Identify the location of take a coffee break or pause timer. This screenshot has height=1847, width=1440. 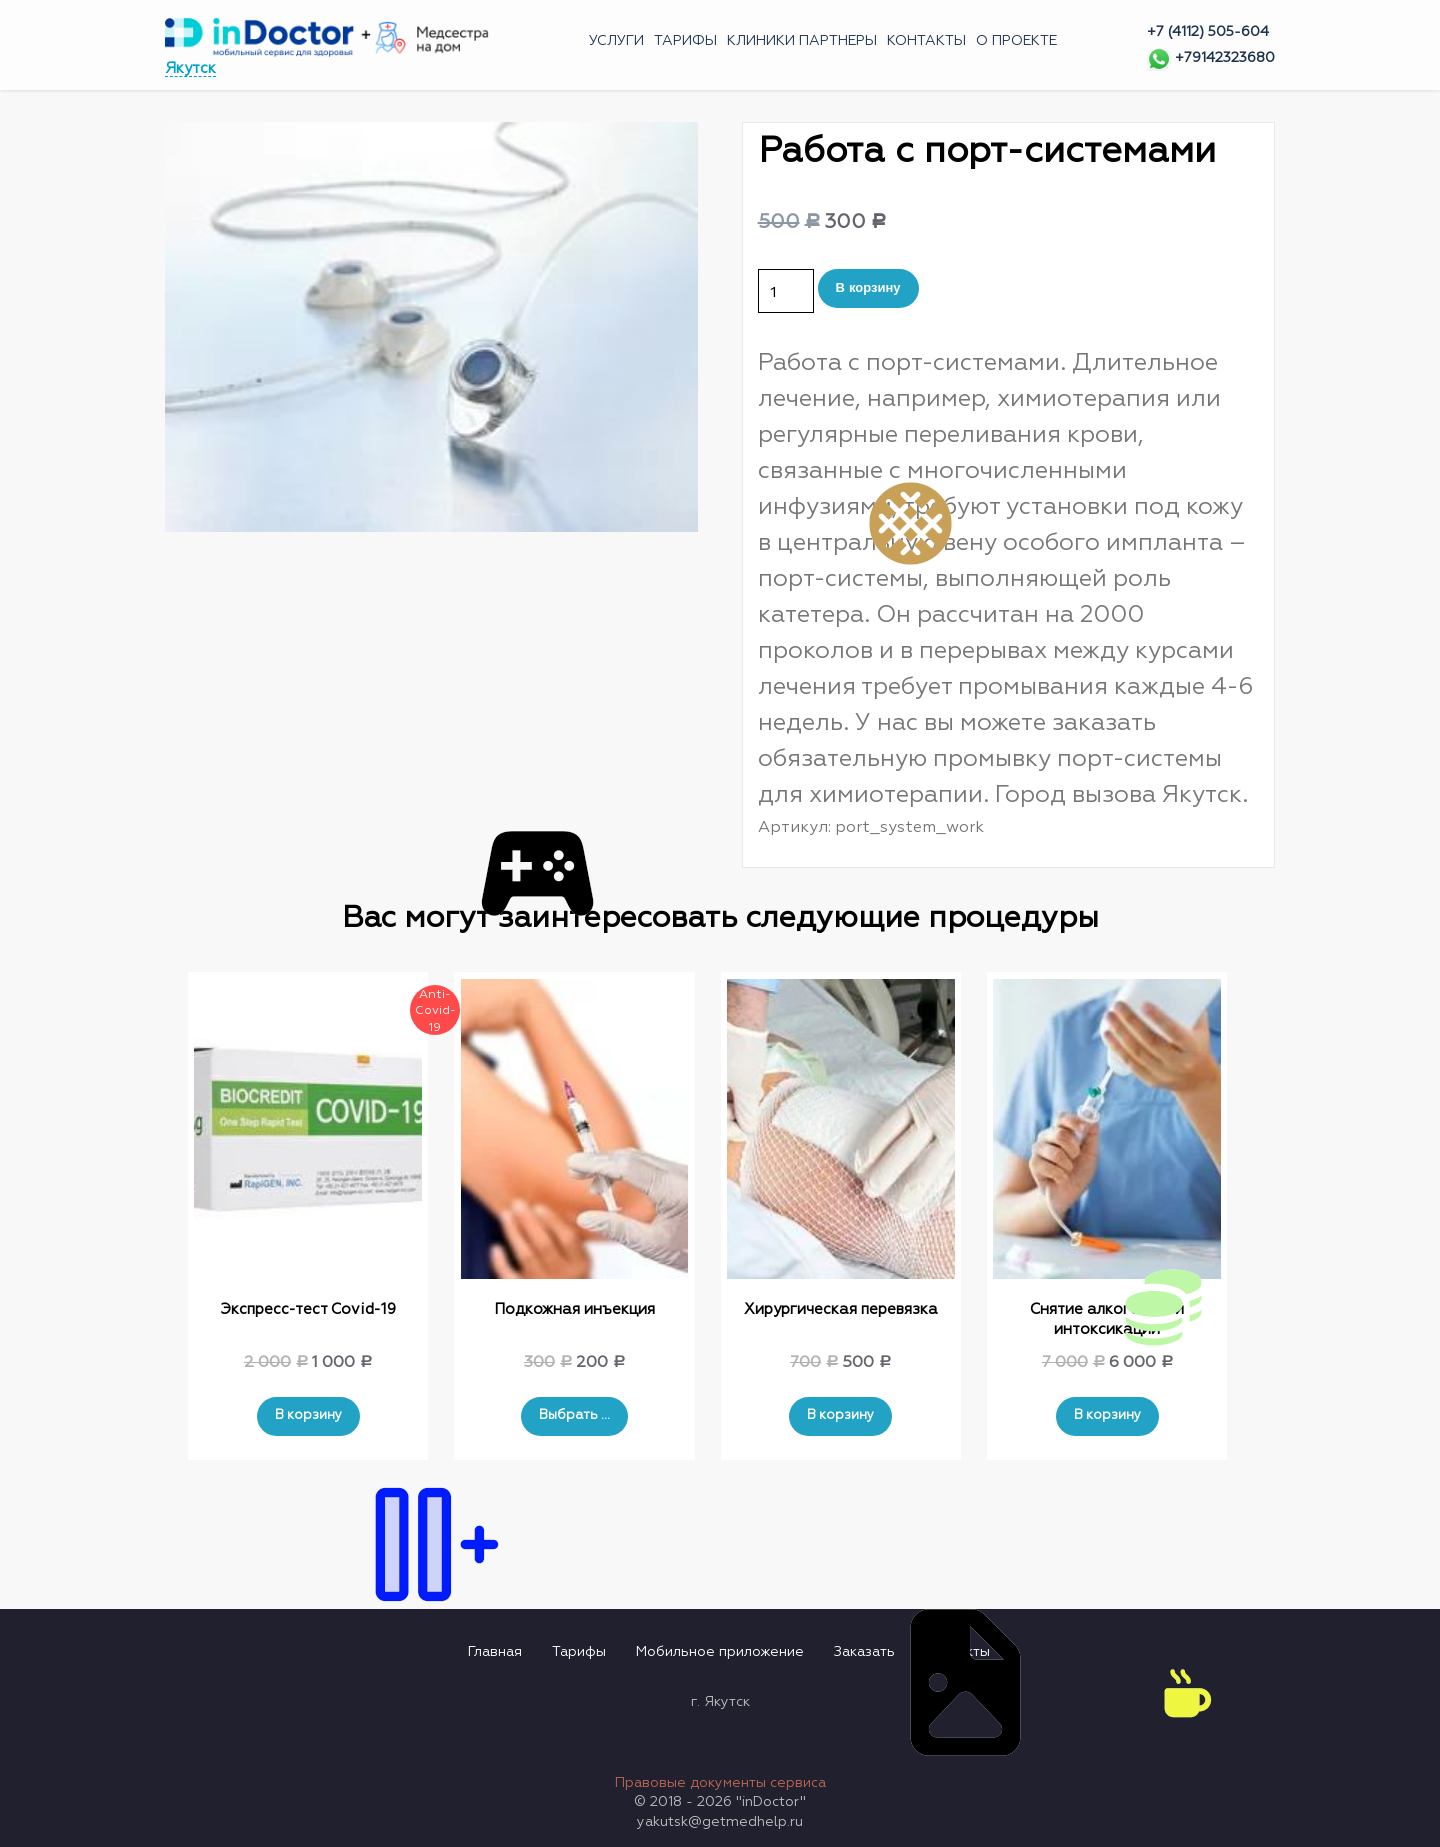
(1185, 1694).